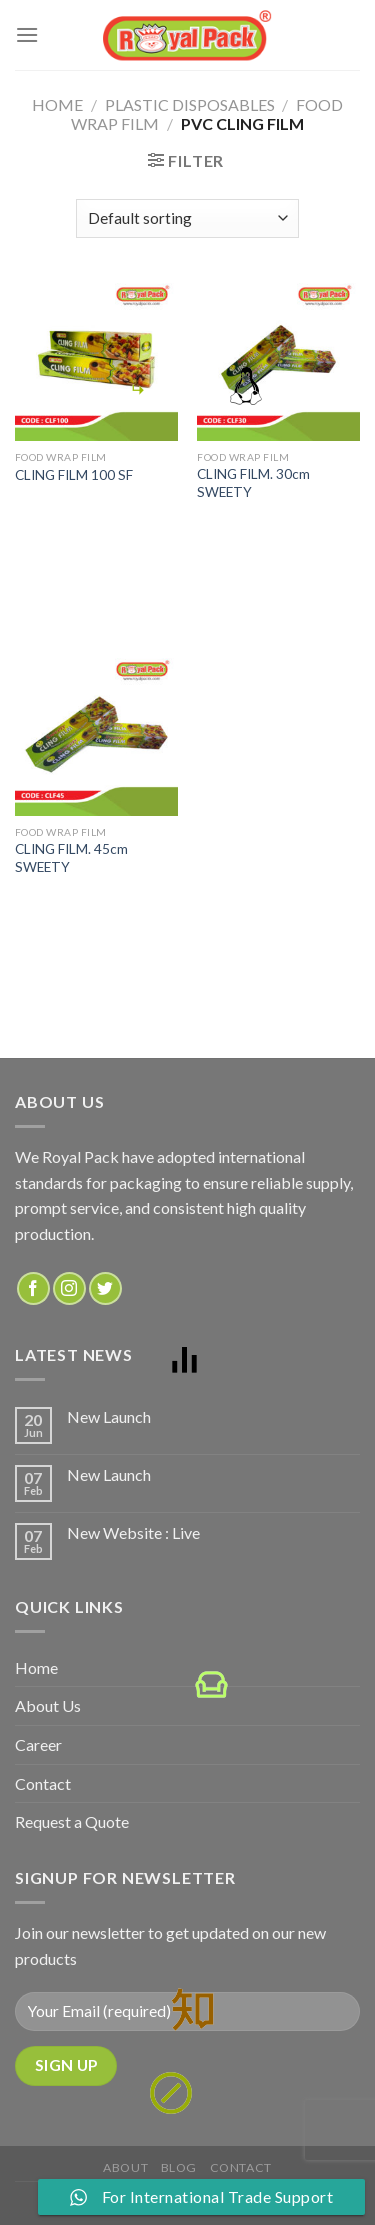 This screenshot has height=2225, width=375. What do you see at coordinates (246, 386) in the screenshot?
I see `linux operating system logo` at bounding box center [246, 386].